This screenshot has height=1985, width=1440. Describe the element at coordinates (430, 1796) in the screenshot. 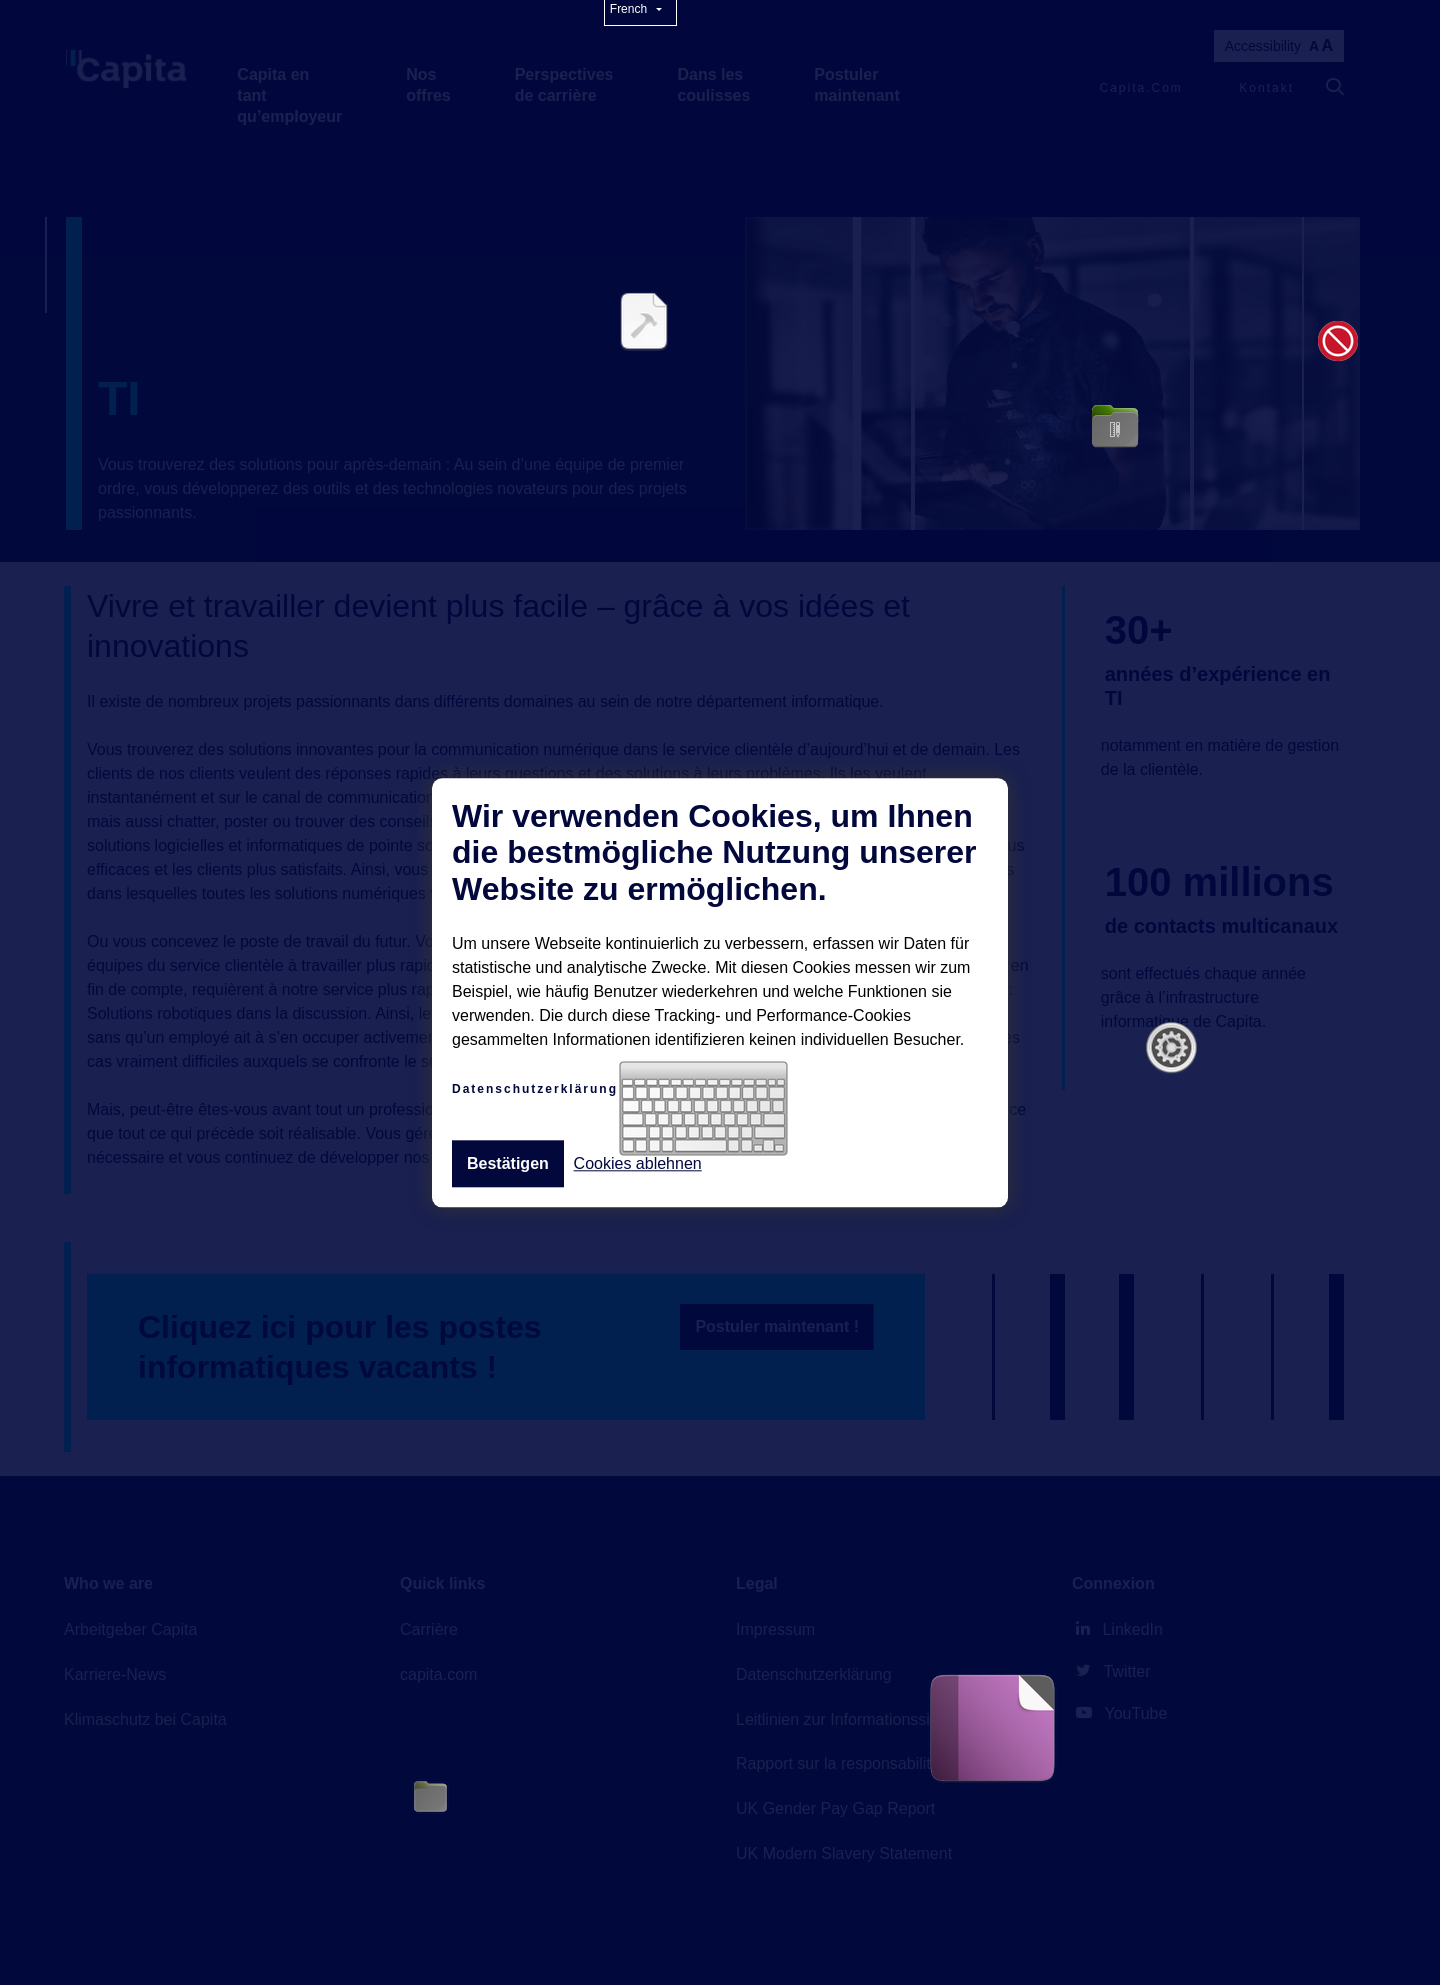

I see `open folder to view contents` at that location.